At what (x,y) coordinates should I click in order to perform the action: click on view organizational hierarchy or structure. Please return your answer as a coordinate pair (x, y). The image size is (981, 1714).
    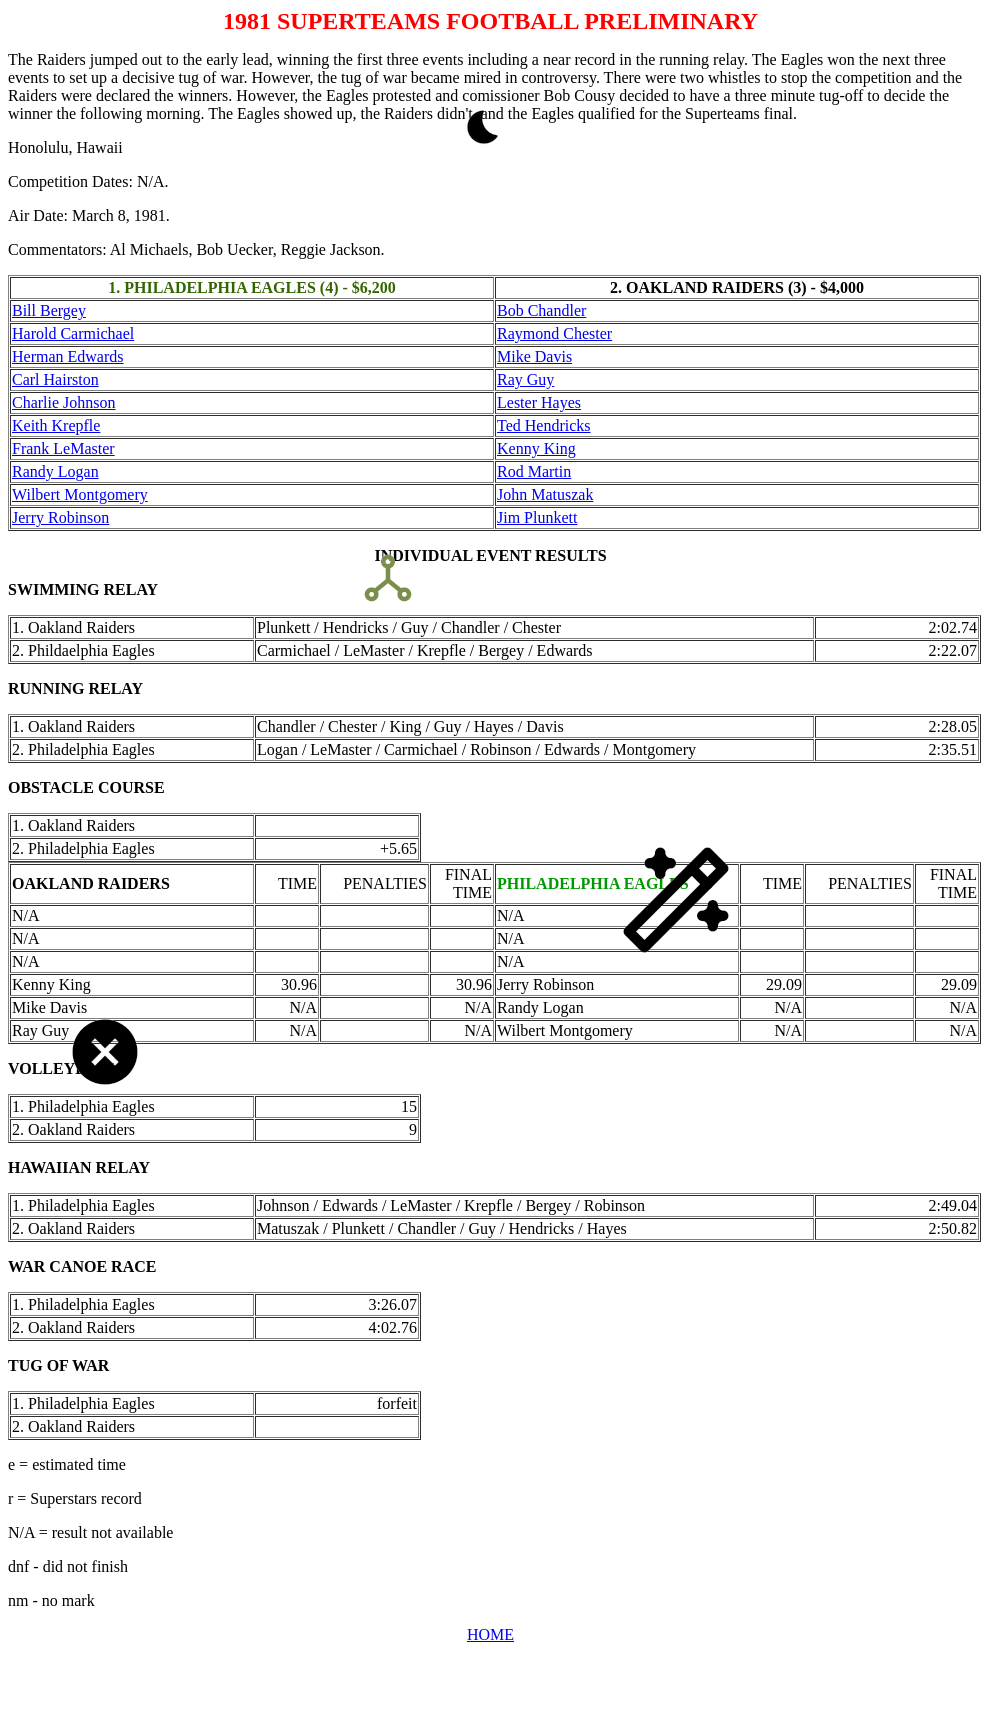
    Looking at the image, I should click on (388, 578).